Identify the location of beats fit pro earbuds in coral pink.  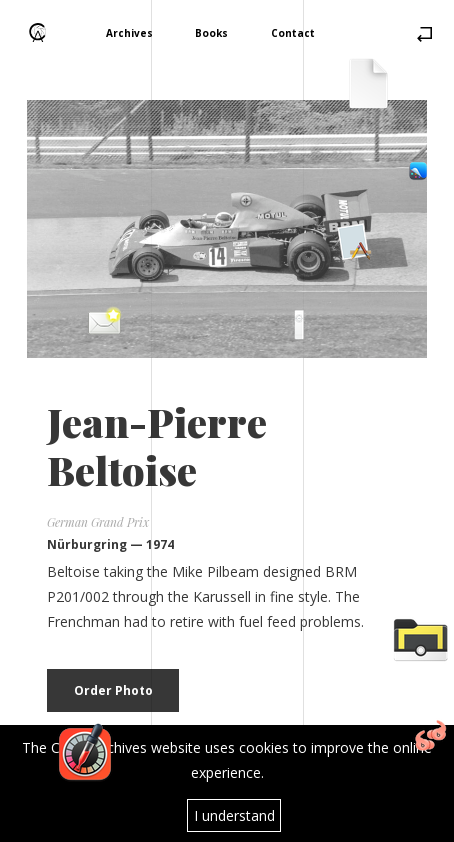
(430, 735).